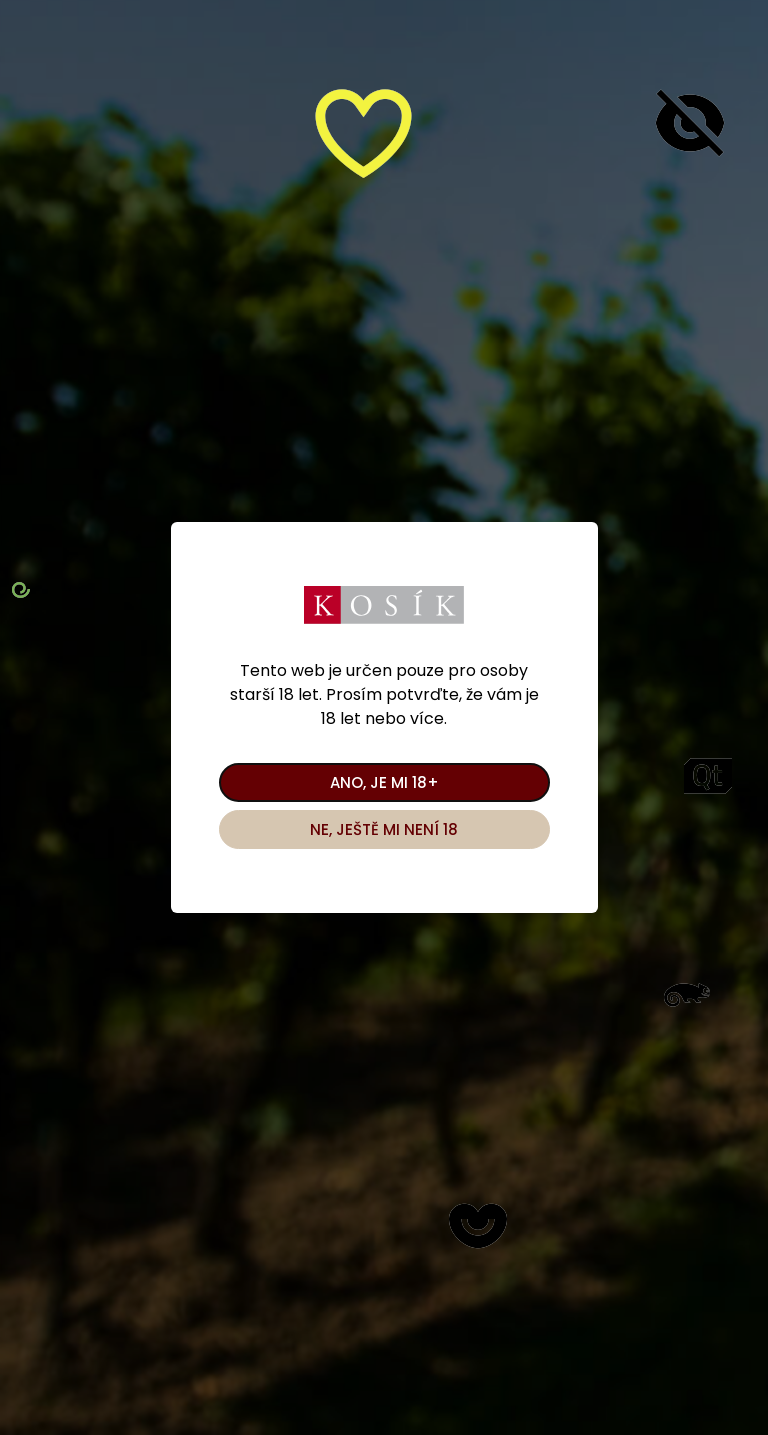 The width and height of the screenshot is (768, 1435). What do you see at coordinates (478, 1226) in the screenshot?
I see `open the Badoo dating app` at bounding box center [478, 1226].